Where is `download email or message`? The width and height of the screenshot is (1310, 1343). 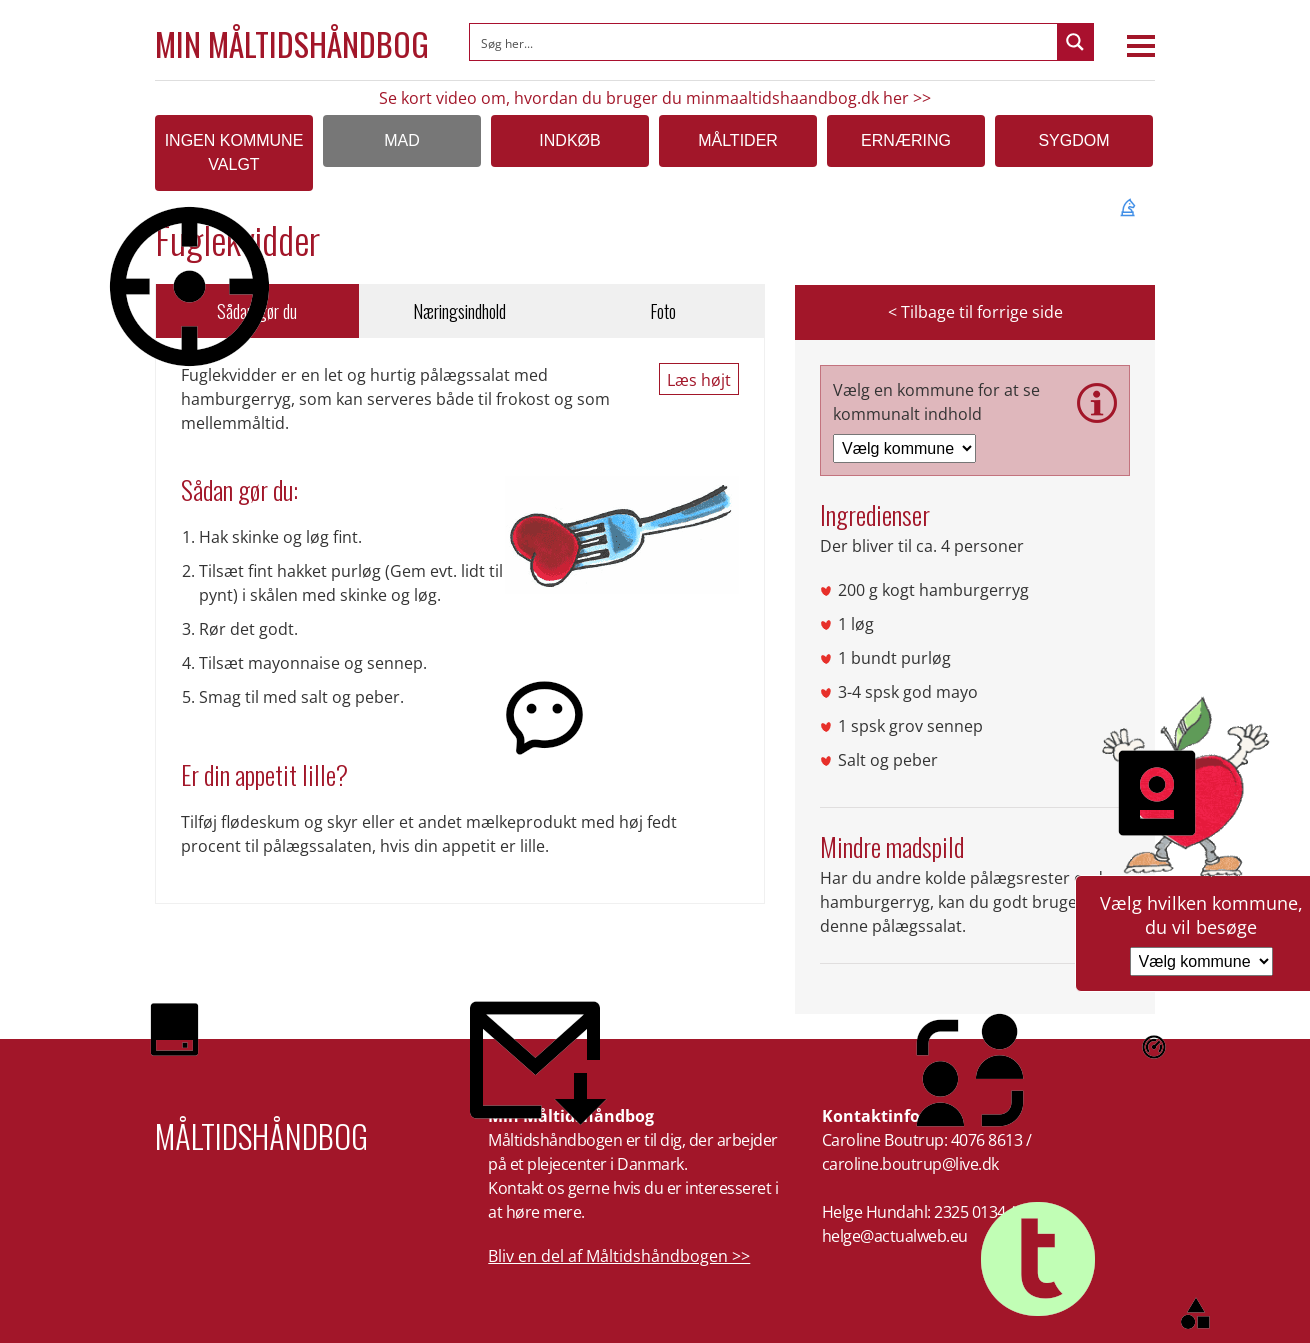 download email or message is located at coordinates (535, 1060).